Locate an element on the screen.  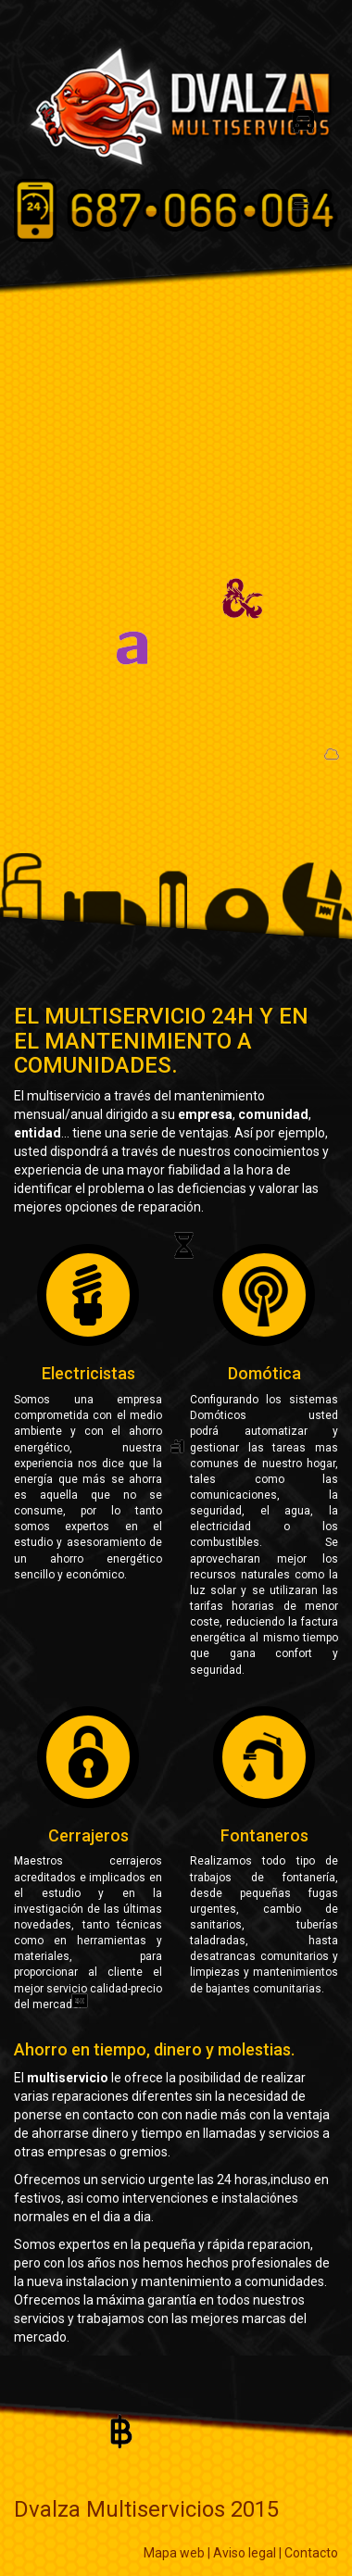
view packing or shipping status is located at coordinates (177, 1446).